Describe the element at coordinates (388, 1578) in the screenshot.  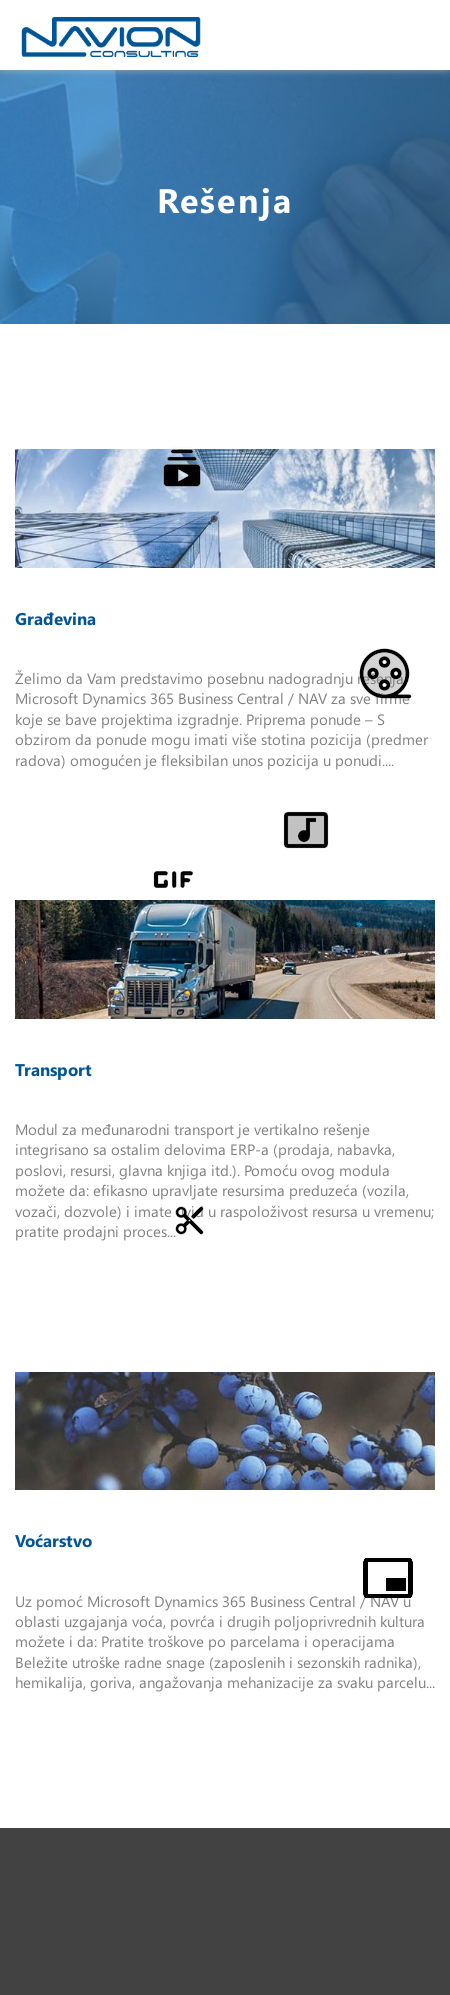
I see `add branding or watermark to content` at that location.